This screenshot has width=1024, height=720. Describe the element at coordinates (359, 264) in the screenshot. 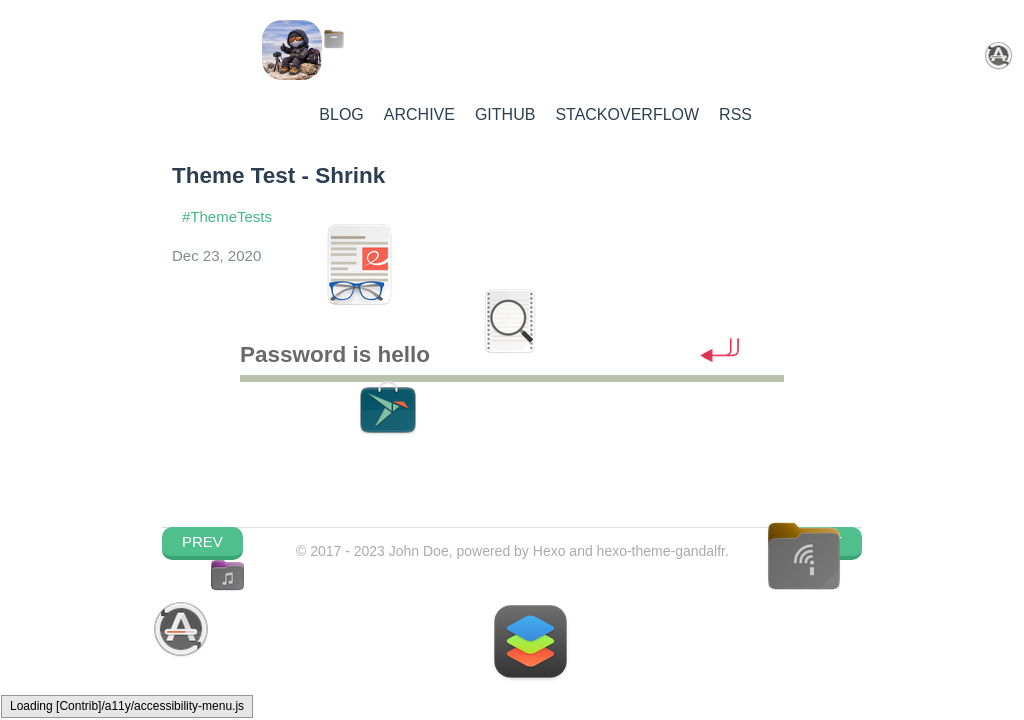

I see `open atril document viewer` at that location.